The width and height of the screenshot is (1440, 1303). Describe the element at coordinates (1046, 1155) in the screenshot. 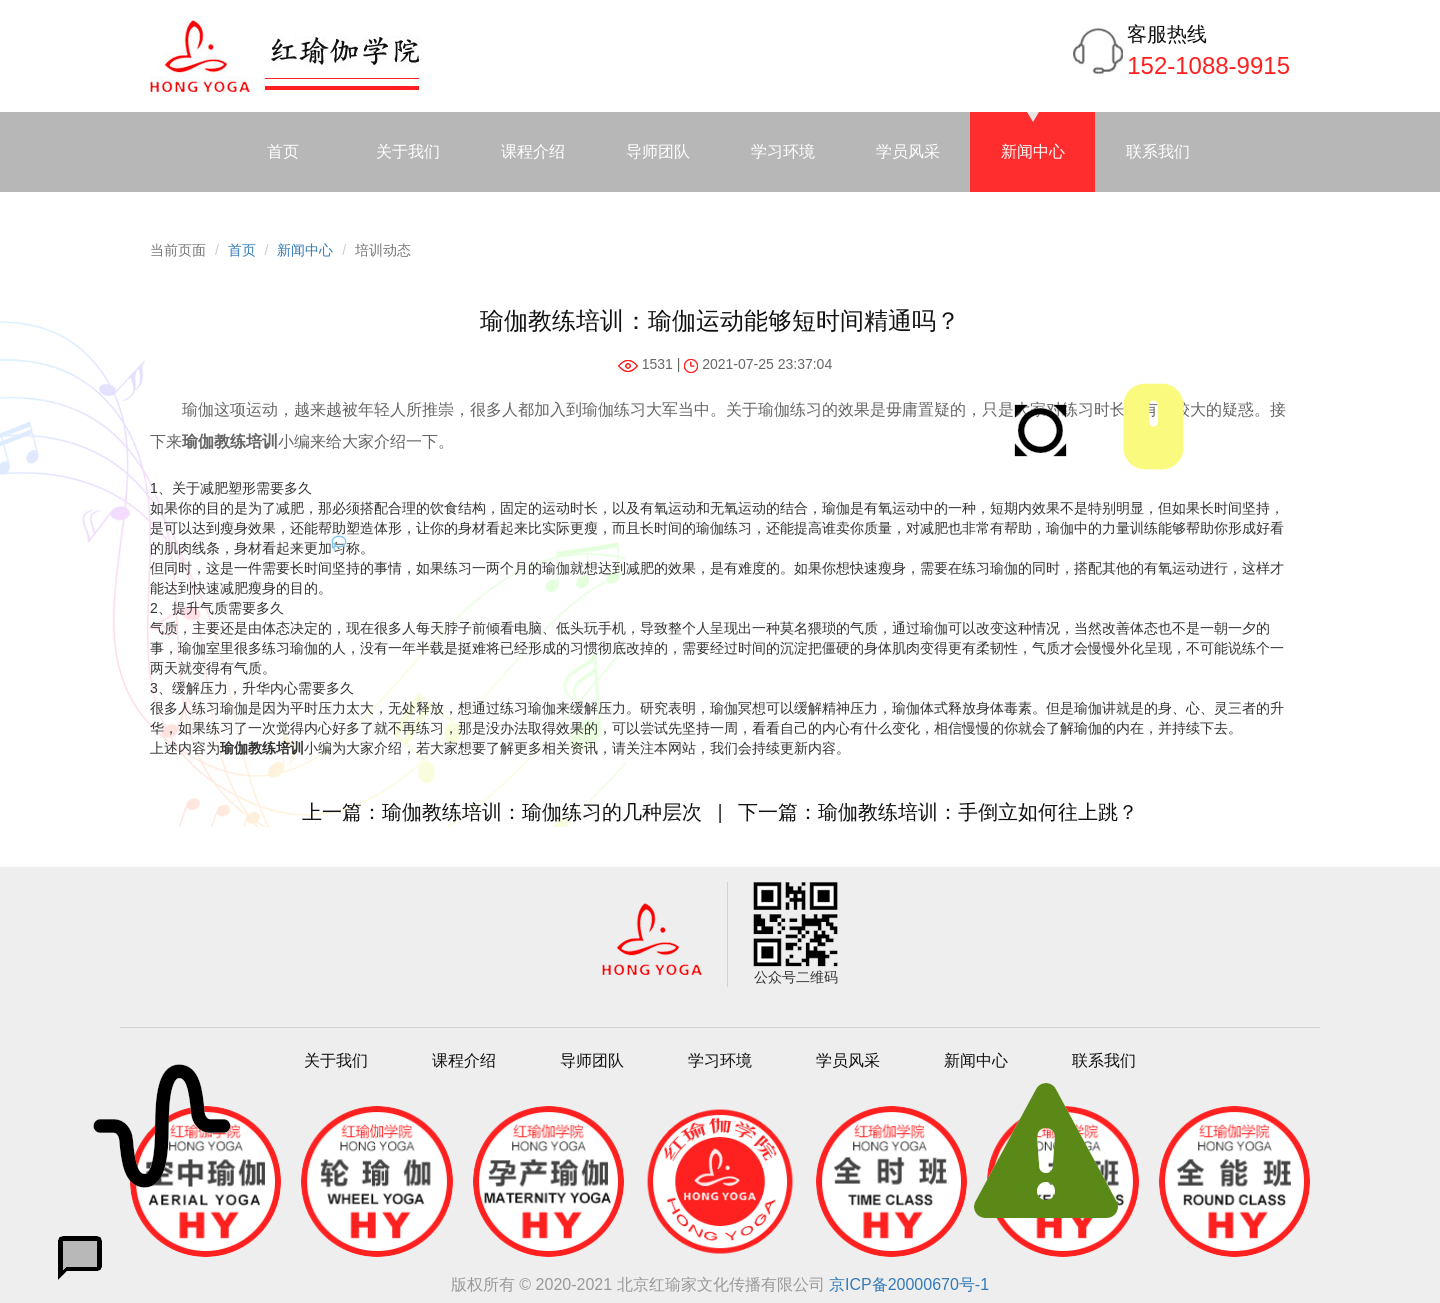

I see `indicates a warning or caution state` at that location.